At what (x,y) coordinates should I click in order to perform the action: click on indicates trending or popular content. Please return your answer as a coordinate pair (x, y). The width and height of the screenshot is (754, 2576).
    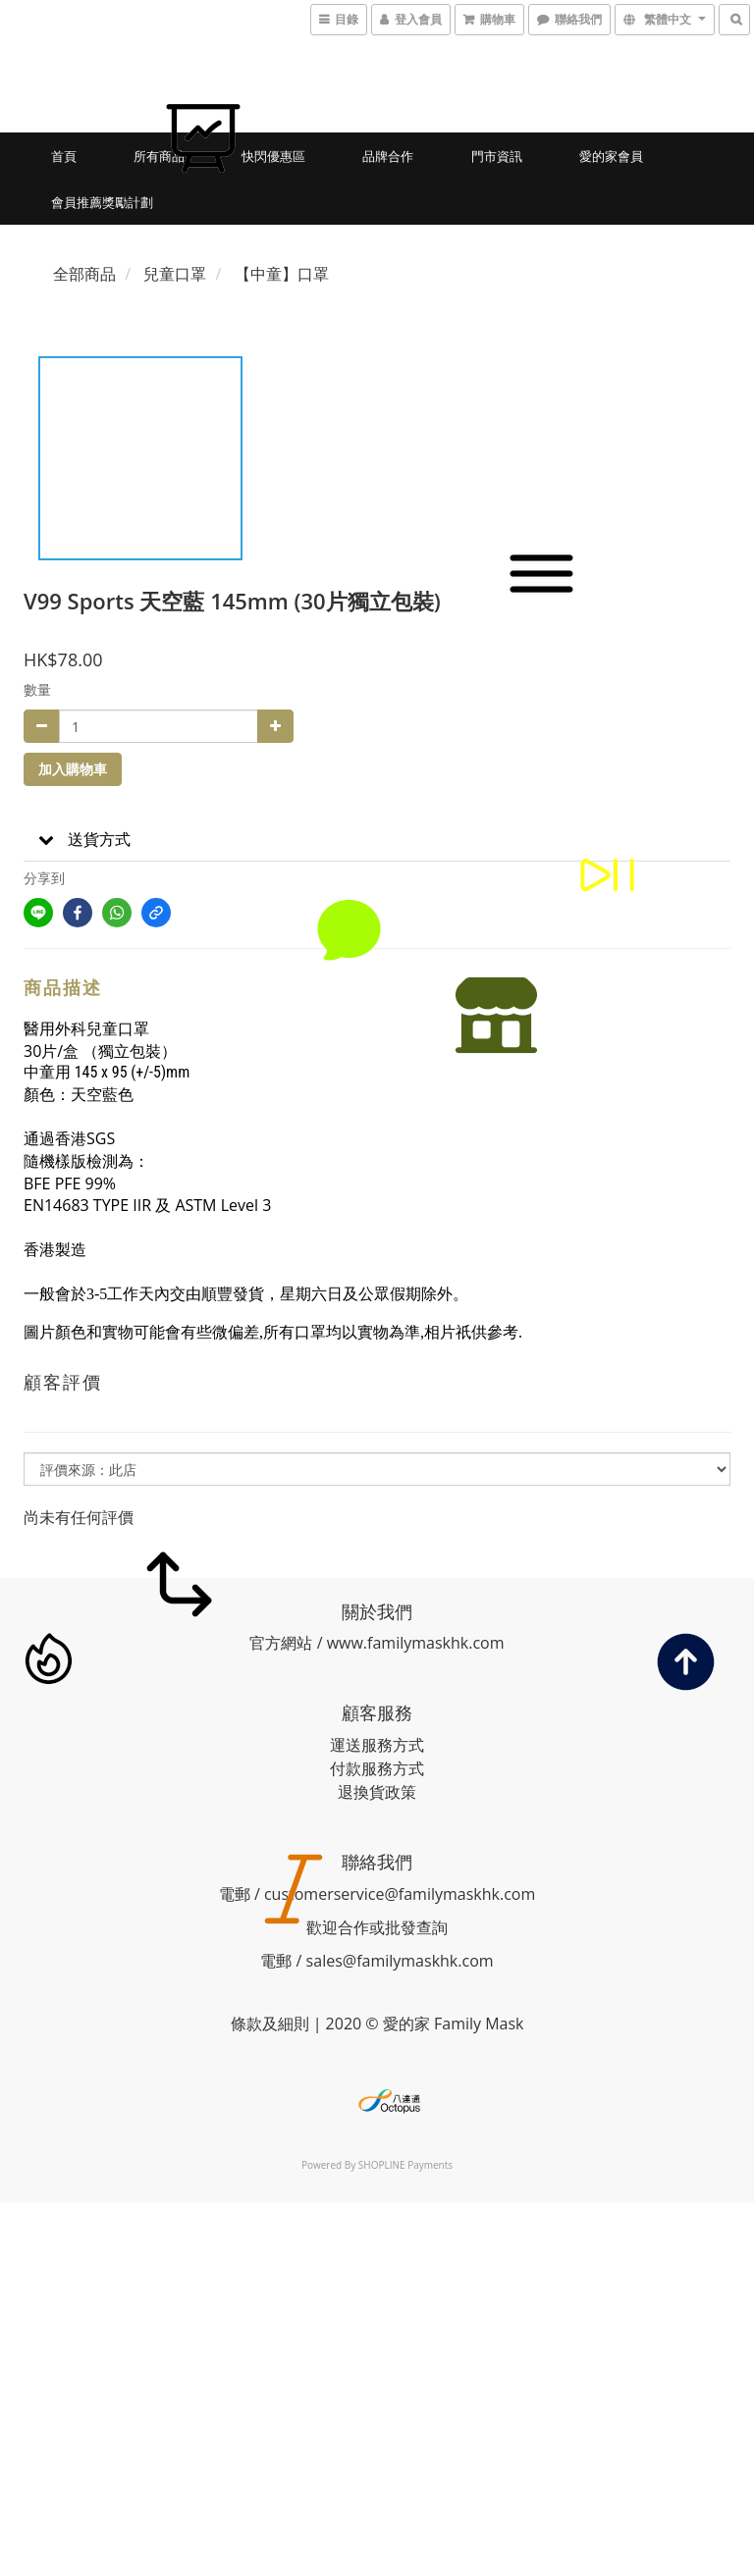
    Looking at the image, I should click on (48, 1658).